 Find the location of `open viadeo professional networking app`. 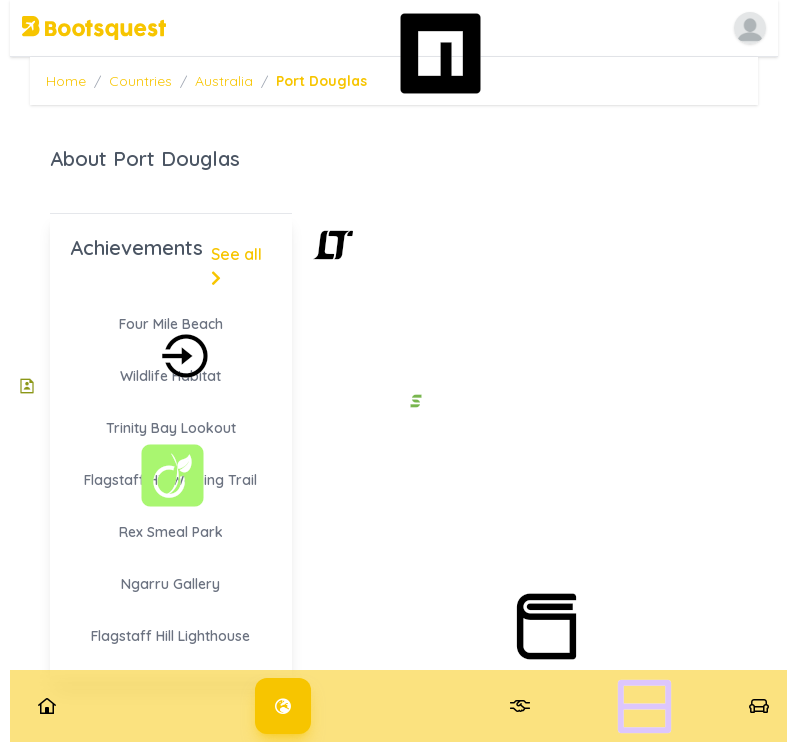

open viadeo professional networking app is located at coordinates (172, 475).